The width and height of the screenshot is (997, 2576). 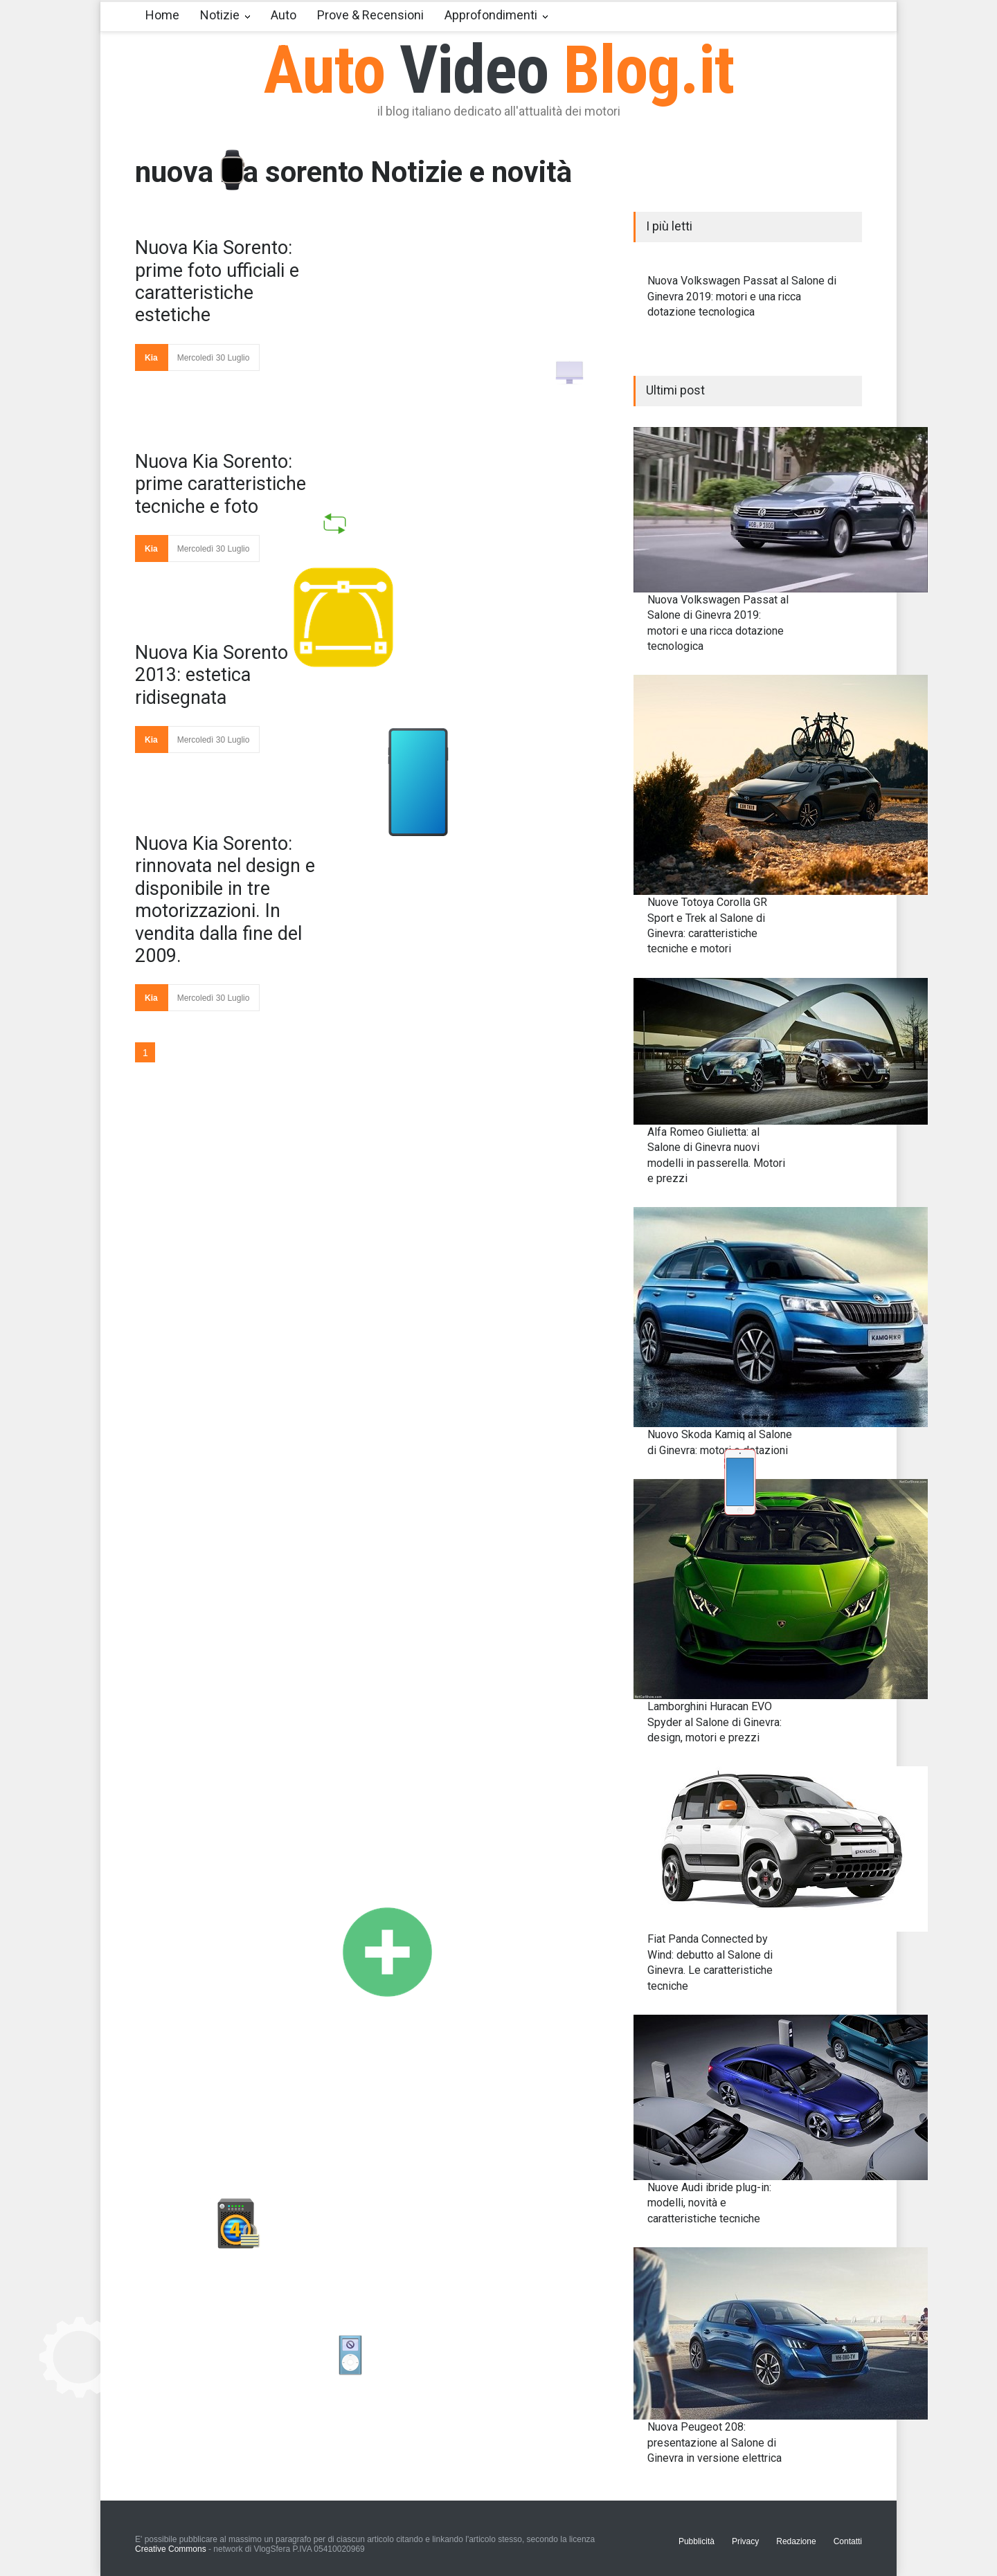 I want to click on sync or refresh mail messages, so click(x=334, y=523).